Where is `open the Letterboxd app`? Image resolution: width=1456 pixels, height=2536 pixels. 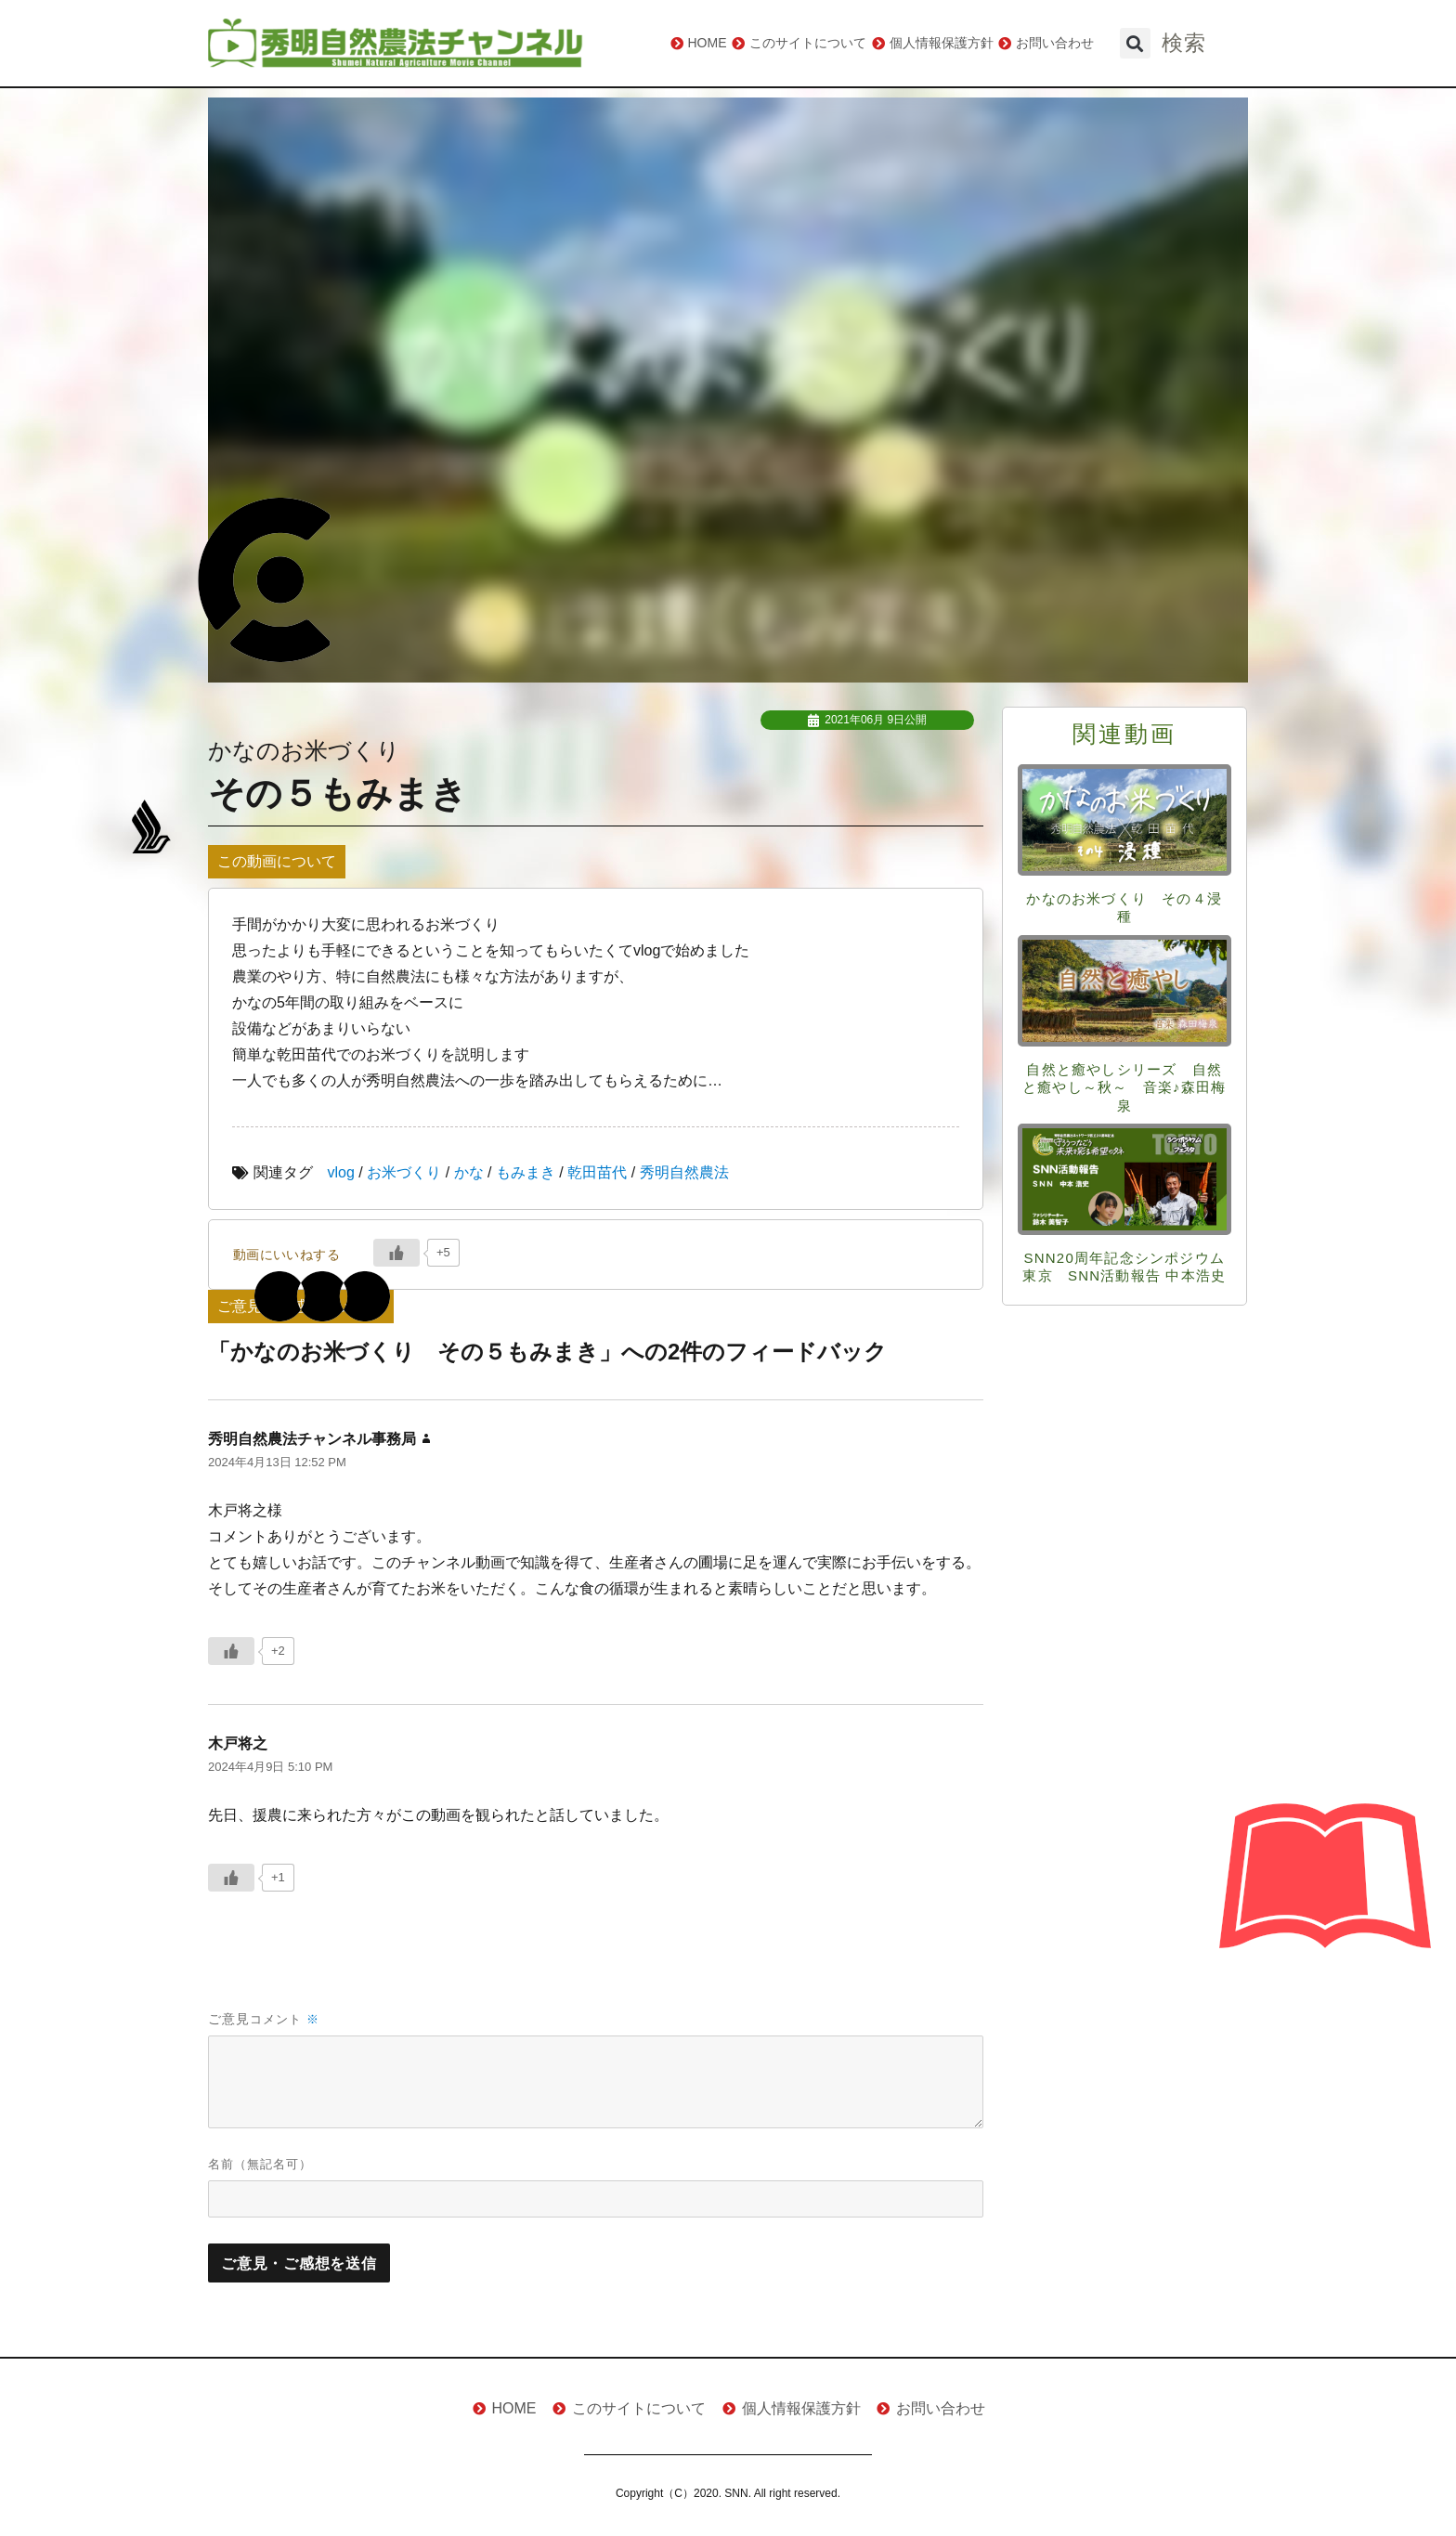
open the Letterboxd app is located at coordinates (322, 1296).